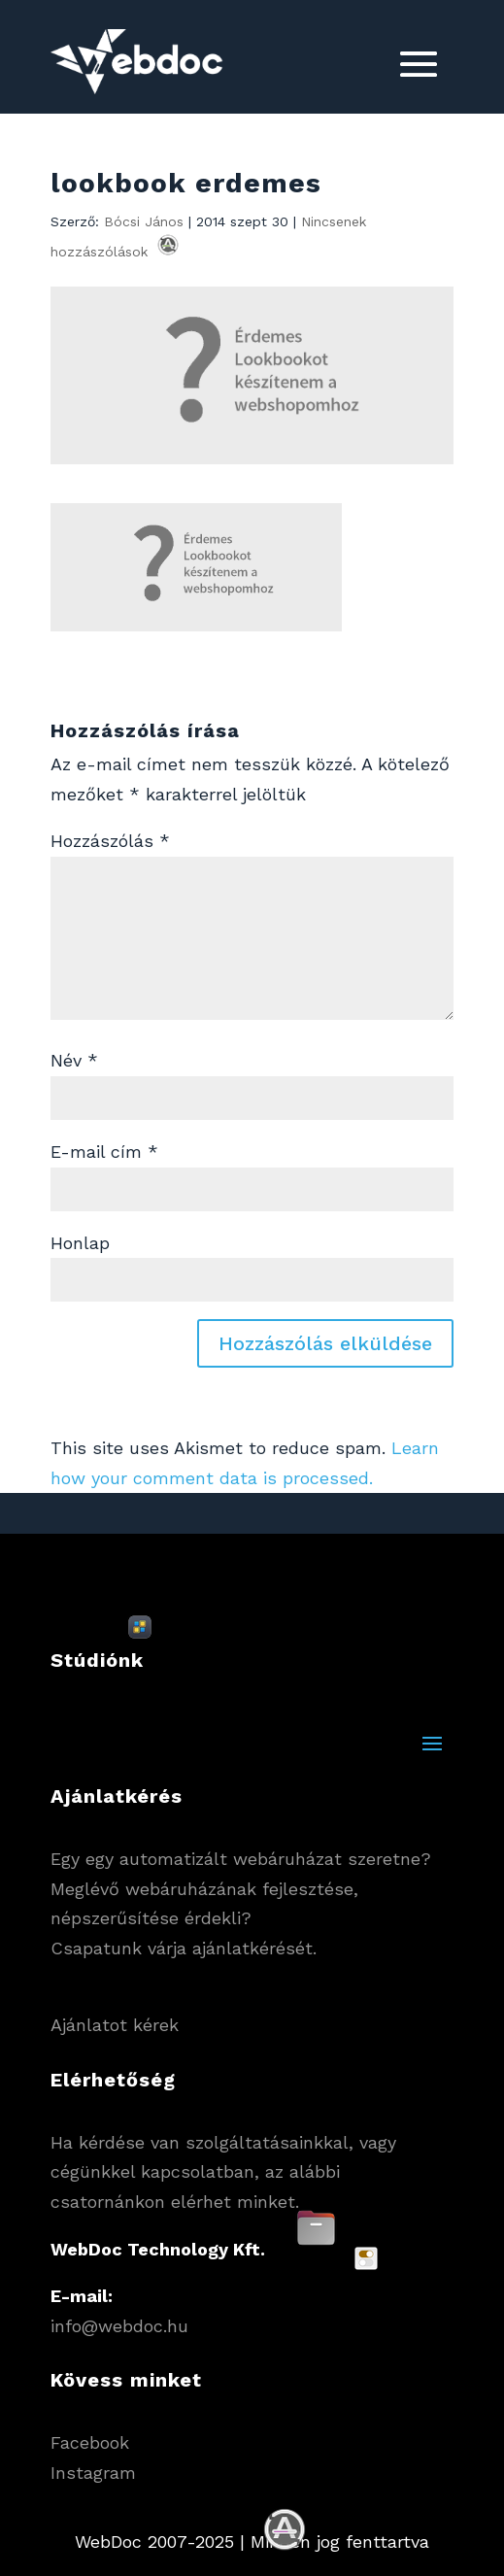  Describe the element at coordinates (316, 2227) in the screenshot. I see `open the file manager` at that location.